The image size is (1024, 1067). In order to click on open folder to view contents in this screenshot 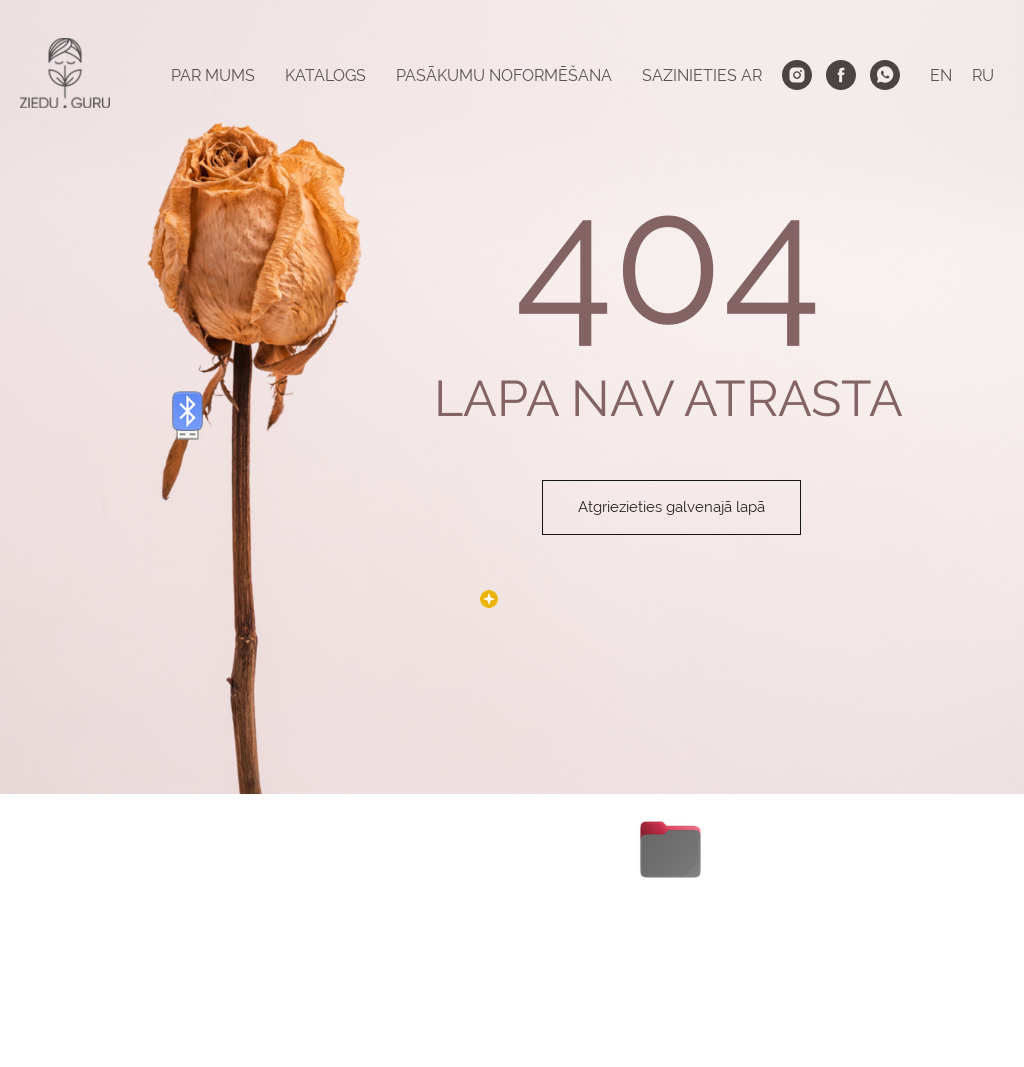, I will do `click(670, 849)`.